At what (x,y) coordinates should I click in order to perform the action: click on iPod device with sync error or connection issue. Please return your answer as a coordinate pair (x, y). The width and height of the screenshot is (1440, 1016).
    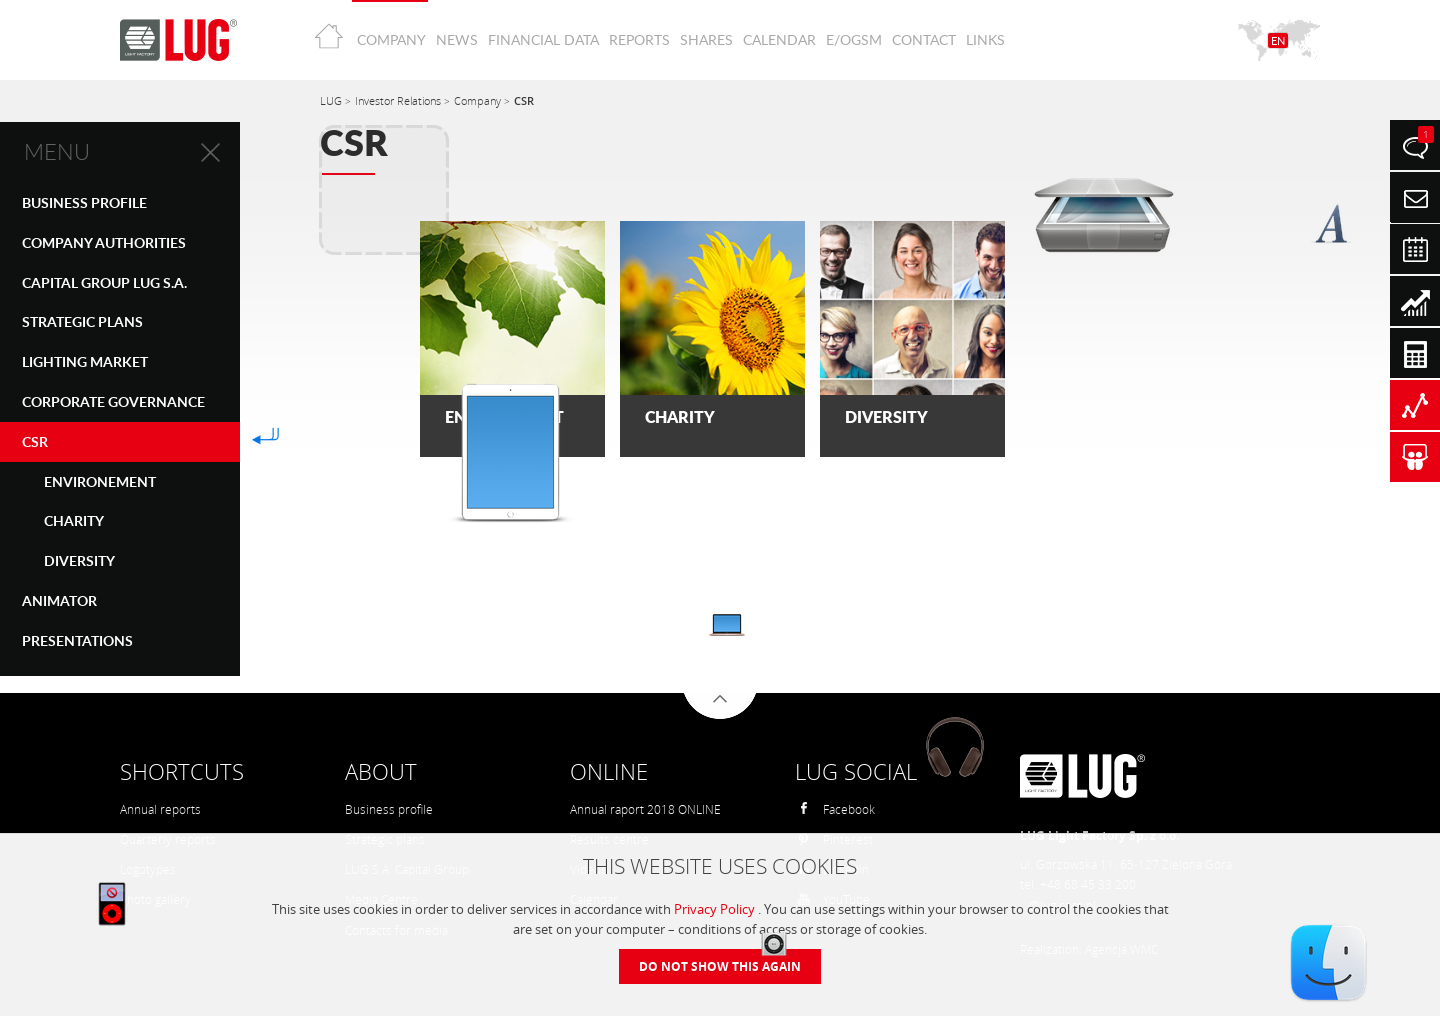
    Looking at the image, I should click on (112, 904).